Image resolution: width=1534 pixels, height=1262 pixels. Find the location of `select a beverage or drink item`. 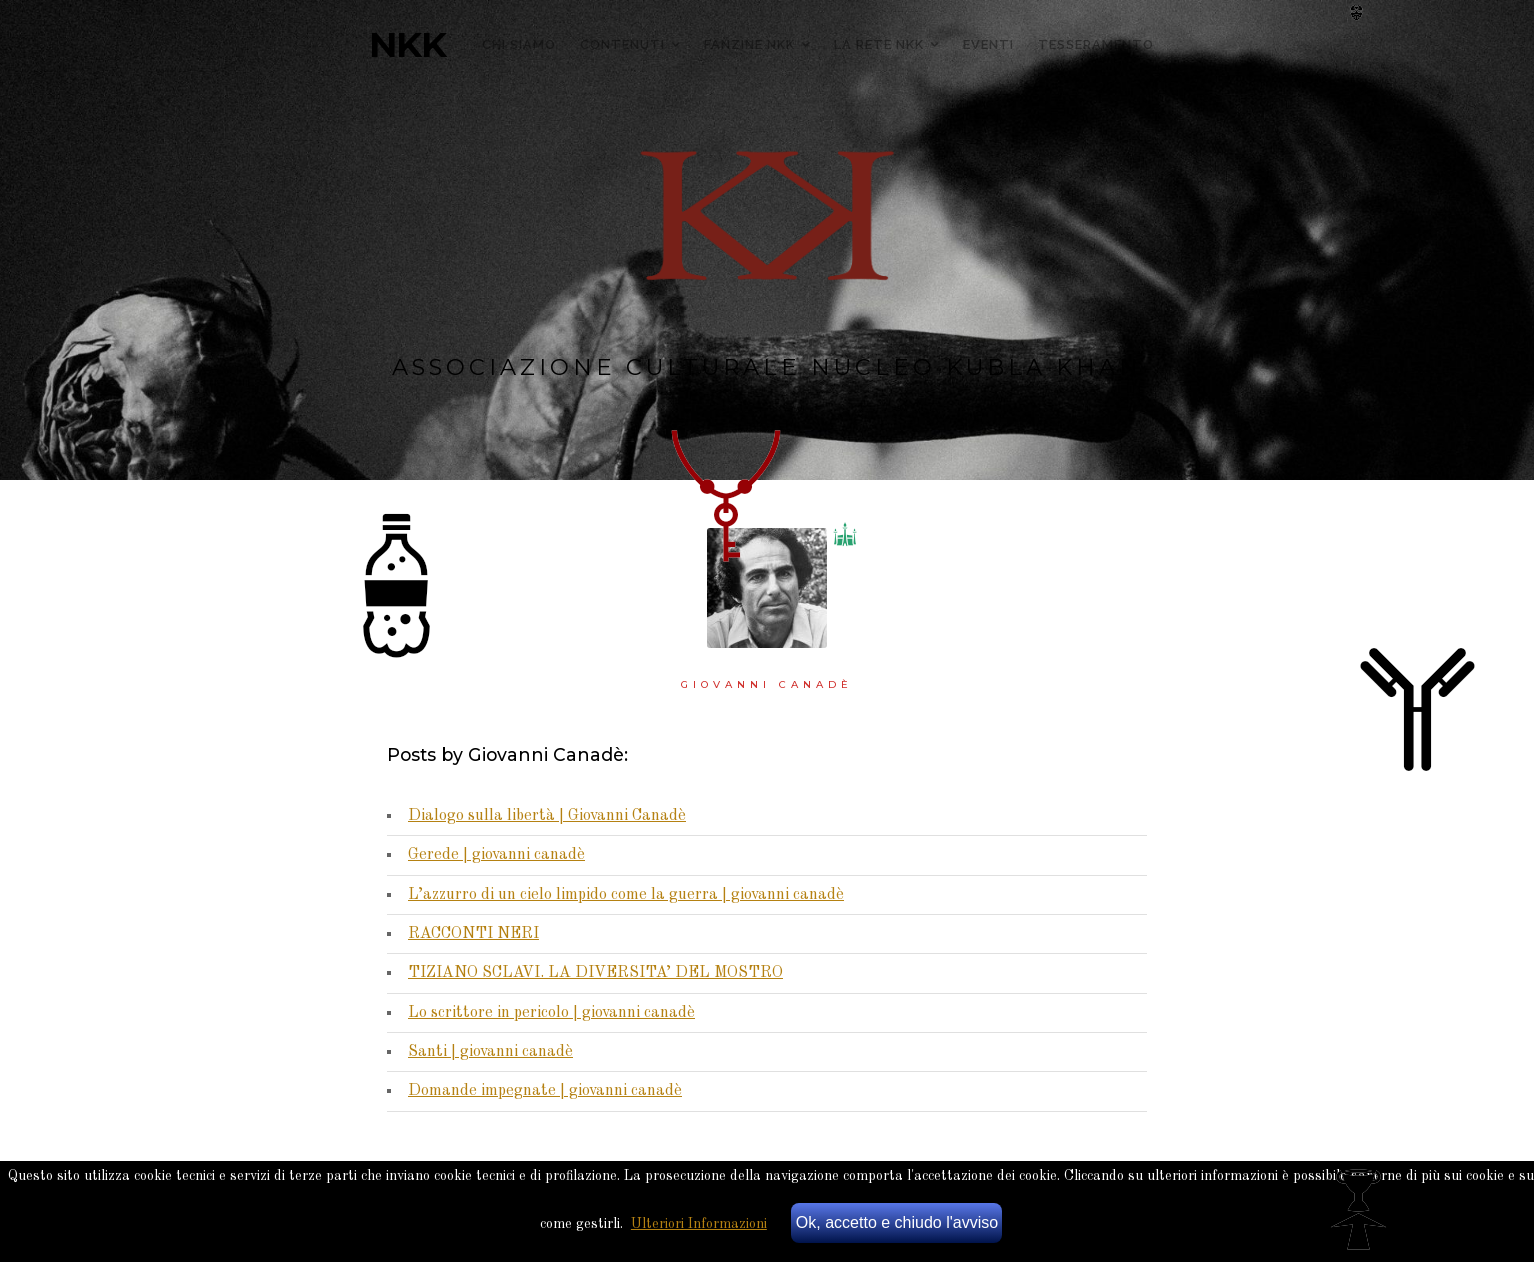

select a beverage or drink item is located at coordinates (396, 585).